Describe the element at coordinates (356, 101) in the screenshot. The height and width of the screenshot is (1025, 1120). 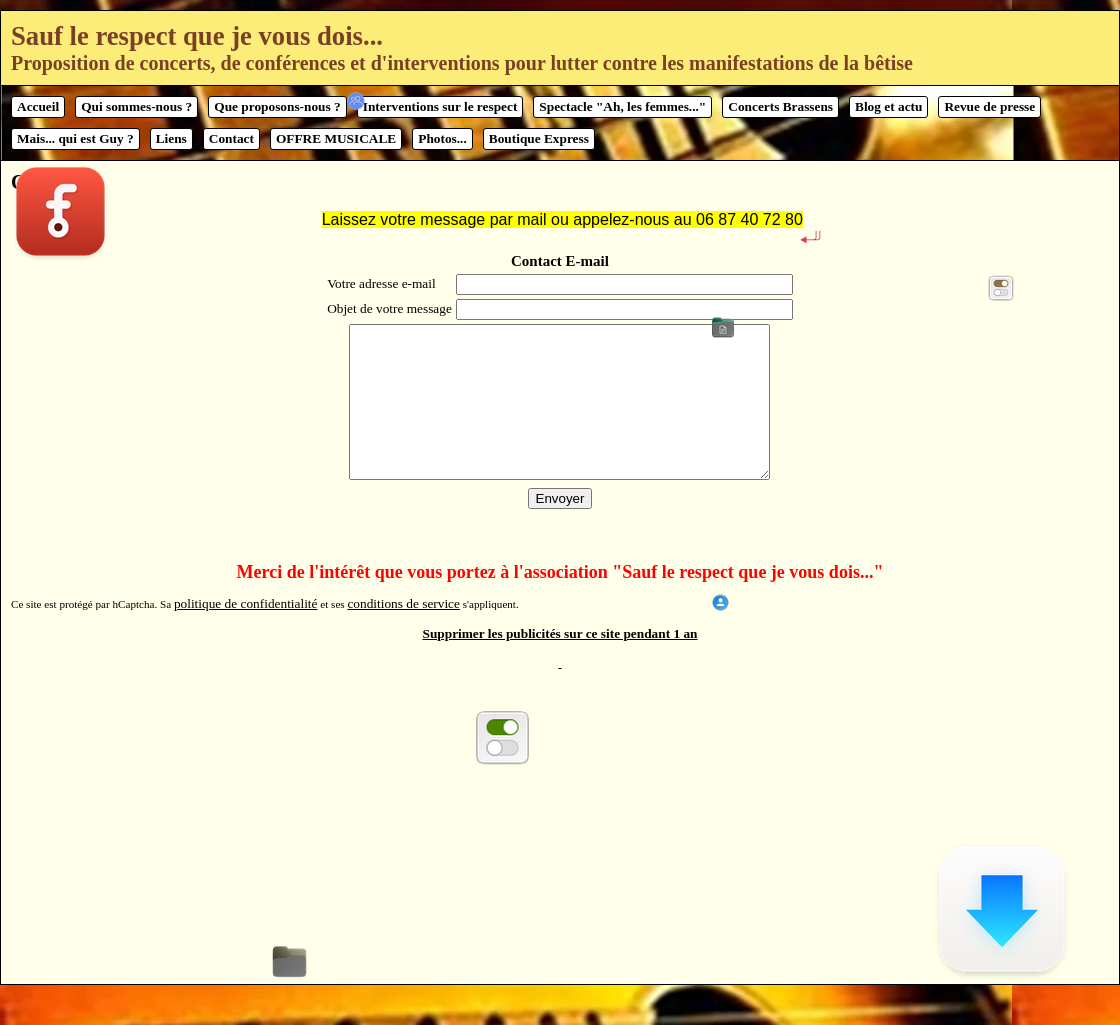
I see `switch between user accounts` at that location.